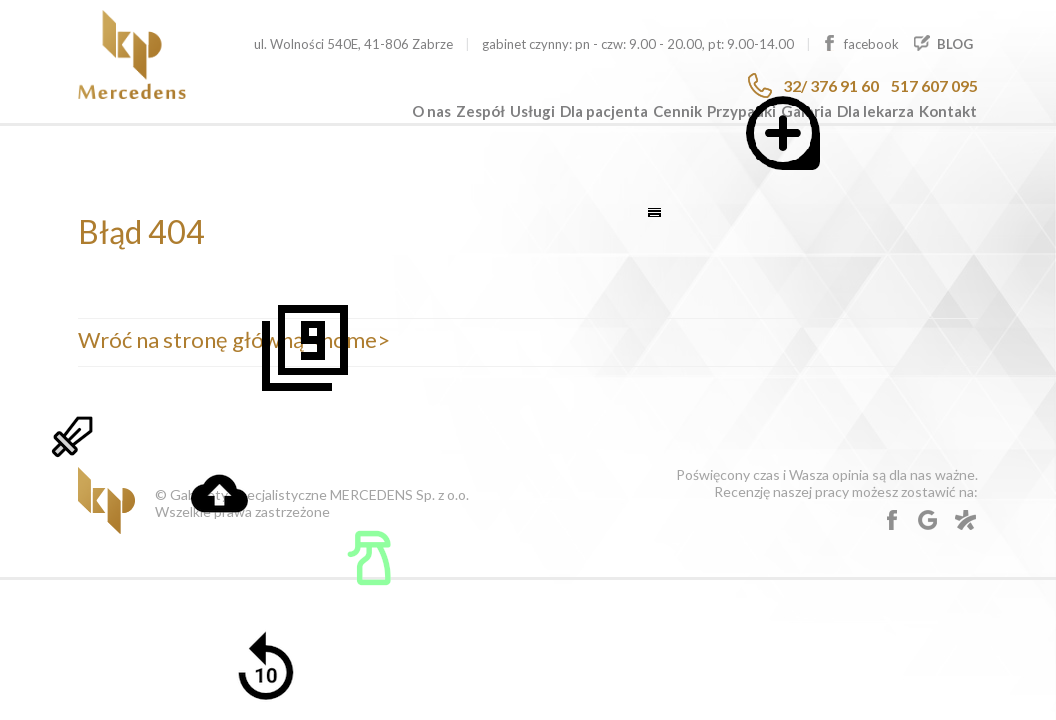 The width and height of the screenshot is (1056, 720). I want to click on zoom in on image or content, so click(783, 133).